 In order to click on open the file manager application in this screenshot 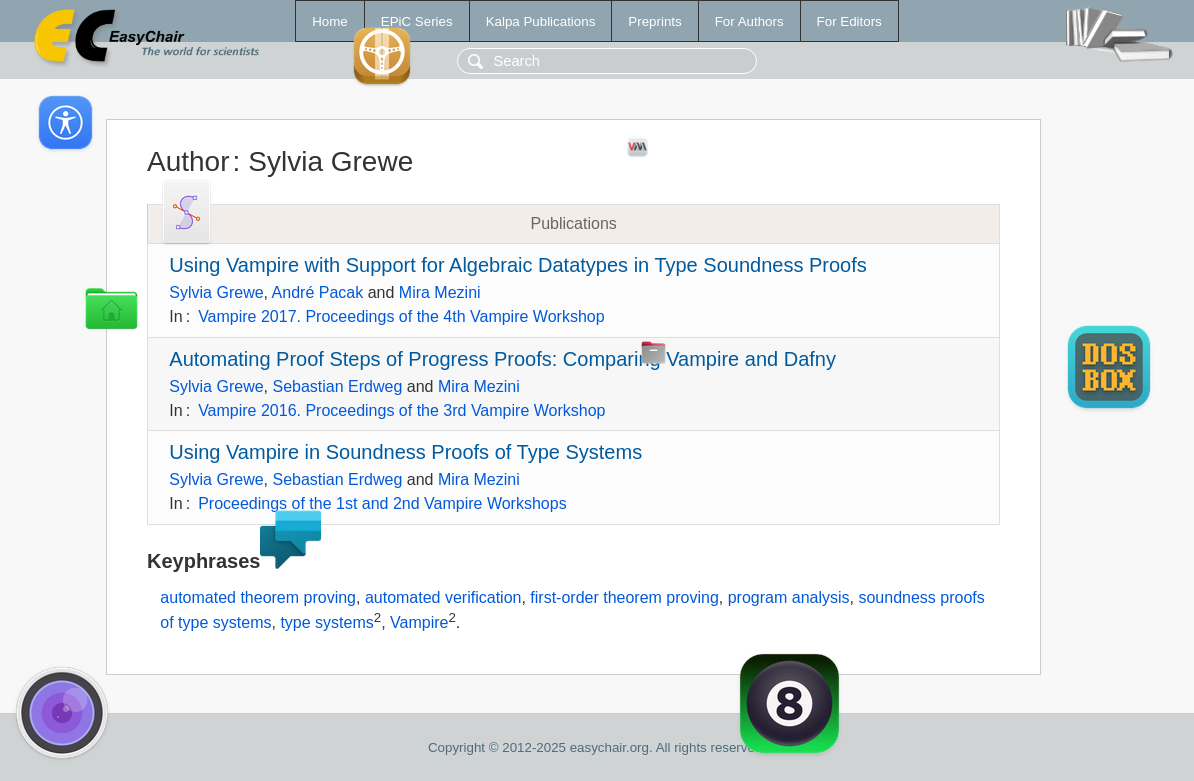, I will do `click(653, 352)`.